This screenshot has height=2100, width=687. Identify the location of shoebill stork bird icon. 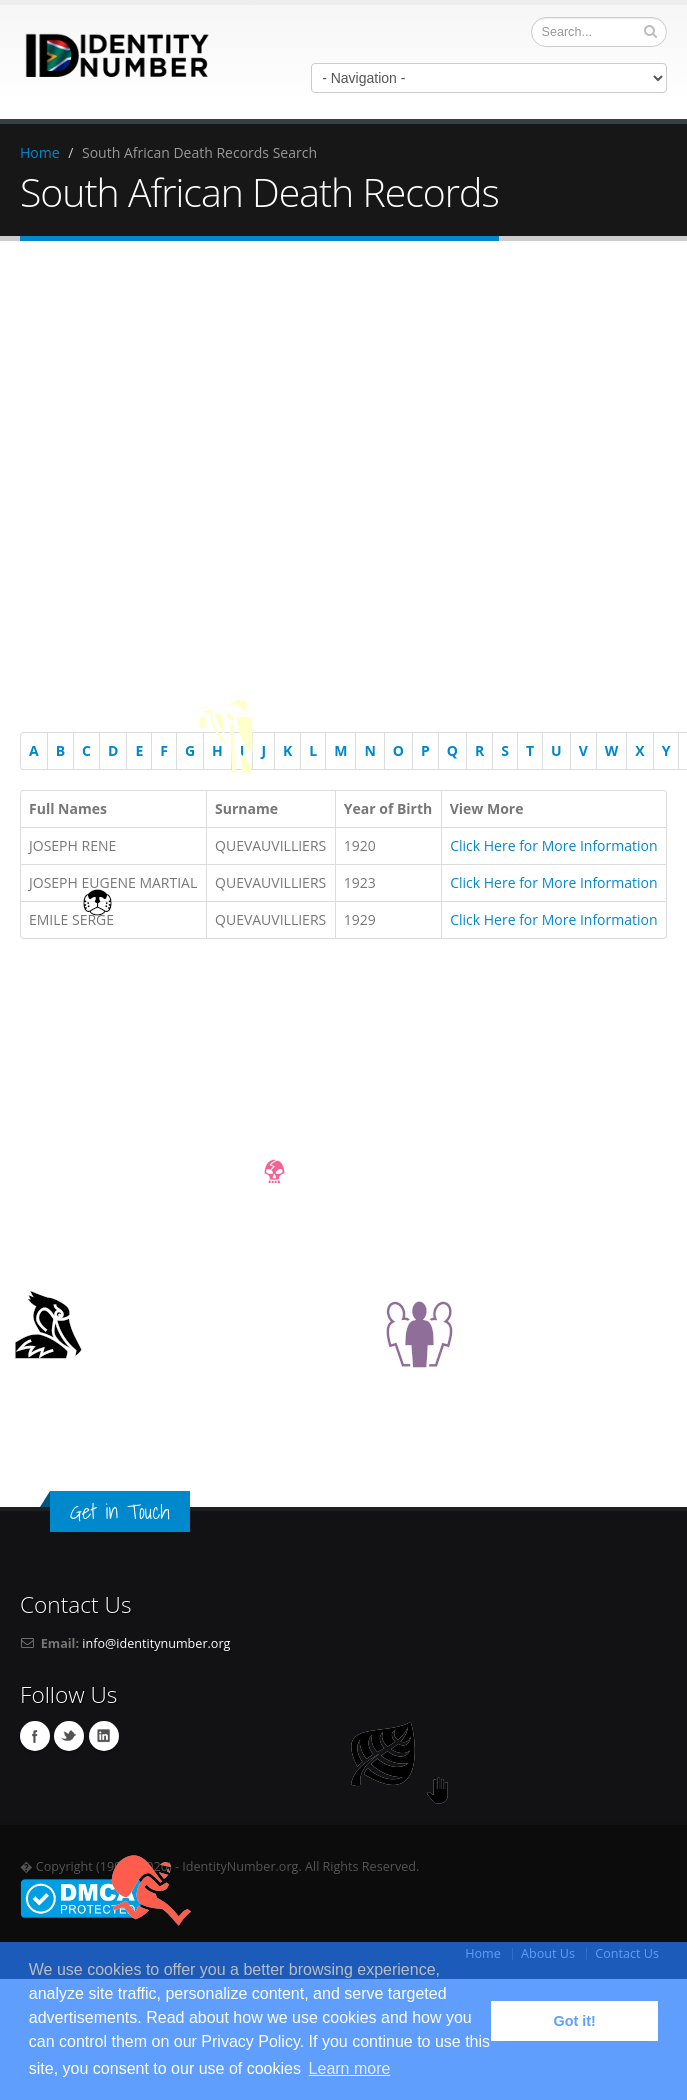
(49, 1324).